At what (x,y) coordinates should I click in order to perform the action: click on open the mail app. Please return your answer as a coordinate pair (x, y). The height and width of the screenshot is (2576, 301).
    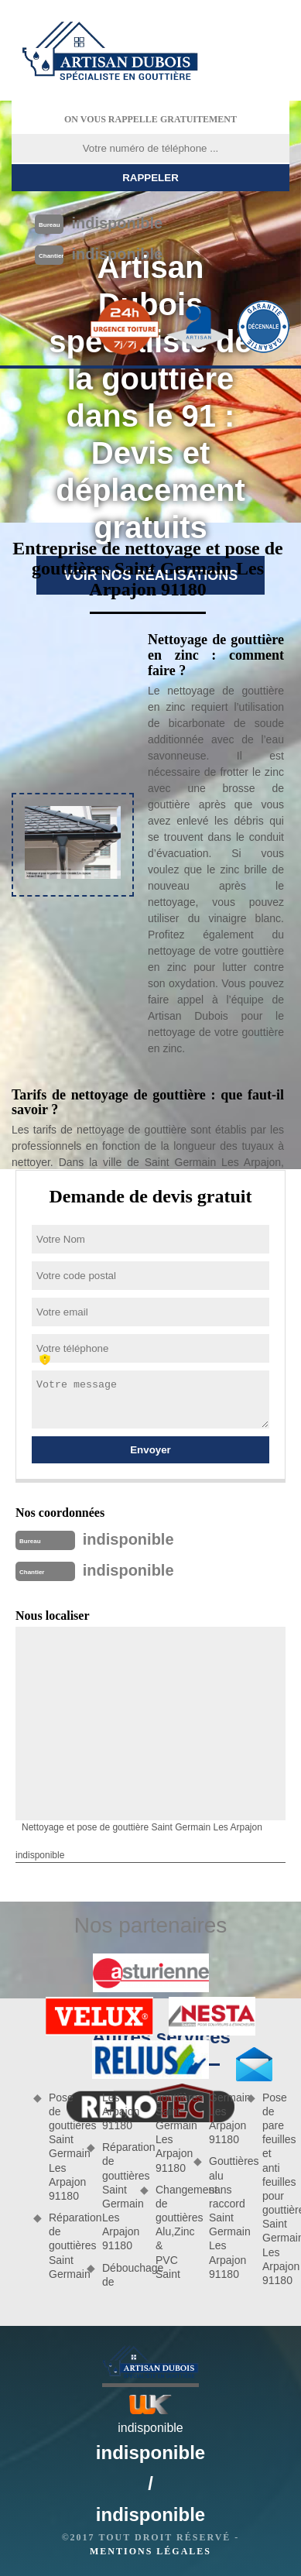
    Looking at the image, I should click on (254, 2065).